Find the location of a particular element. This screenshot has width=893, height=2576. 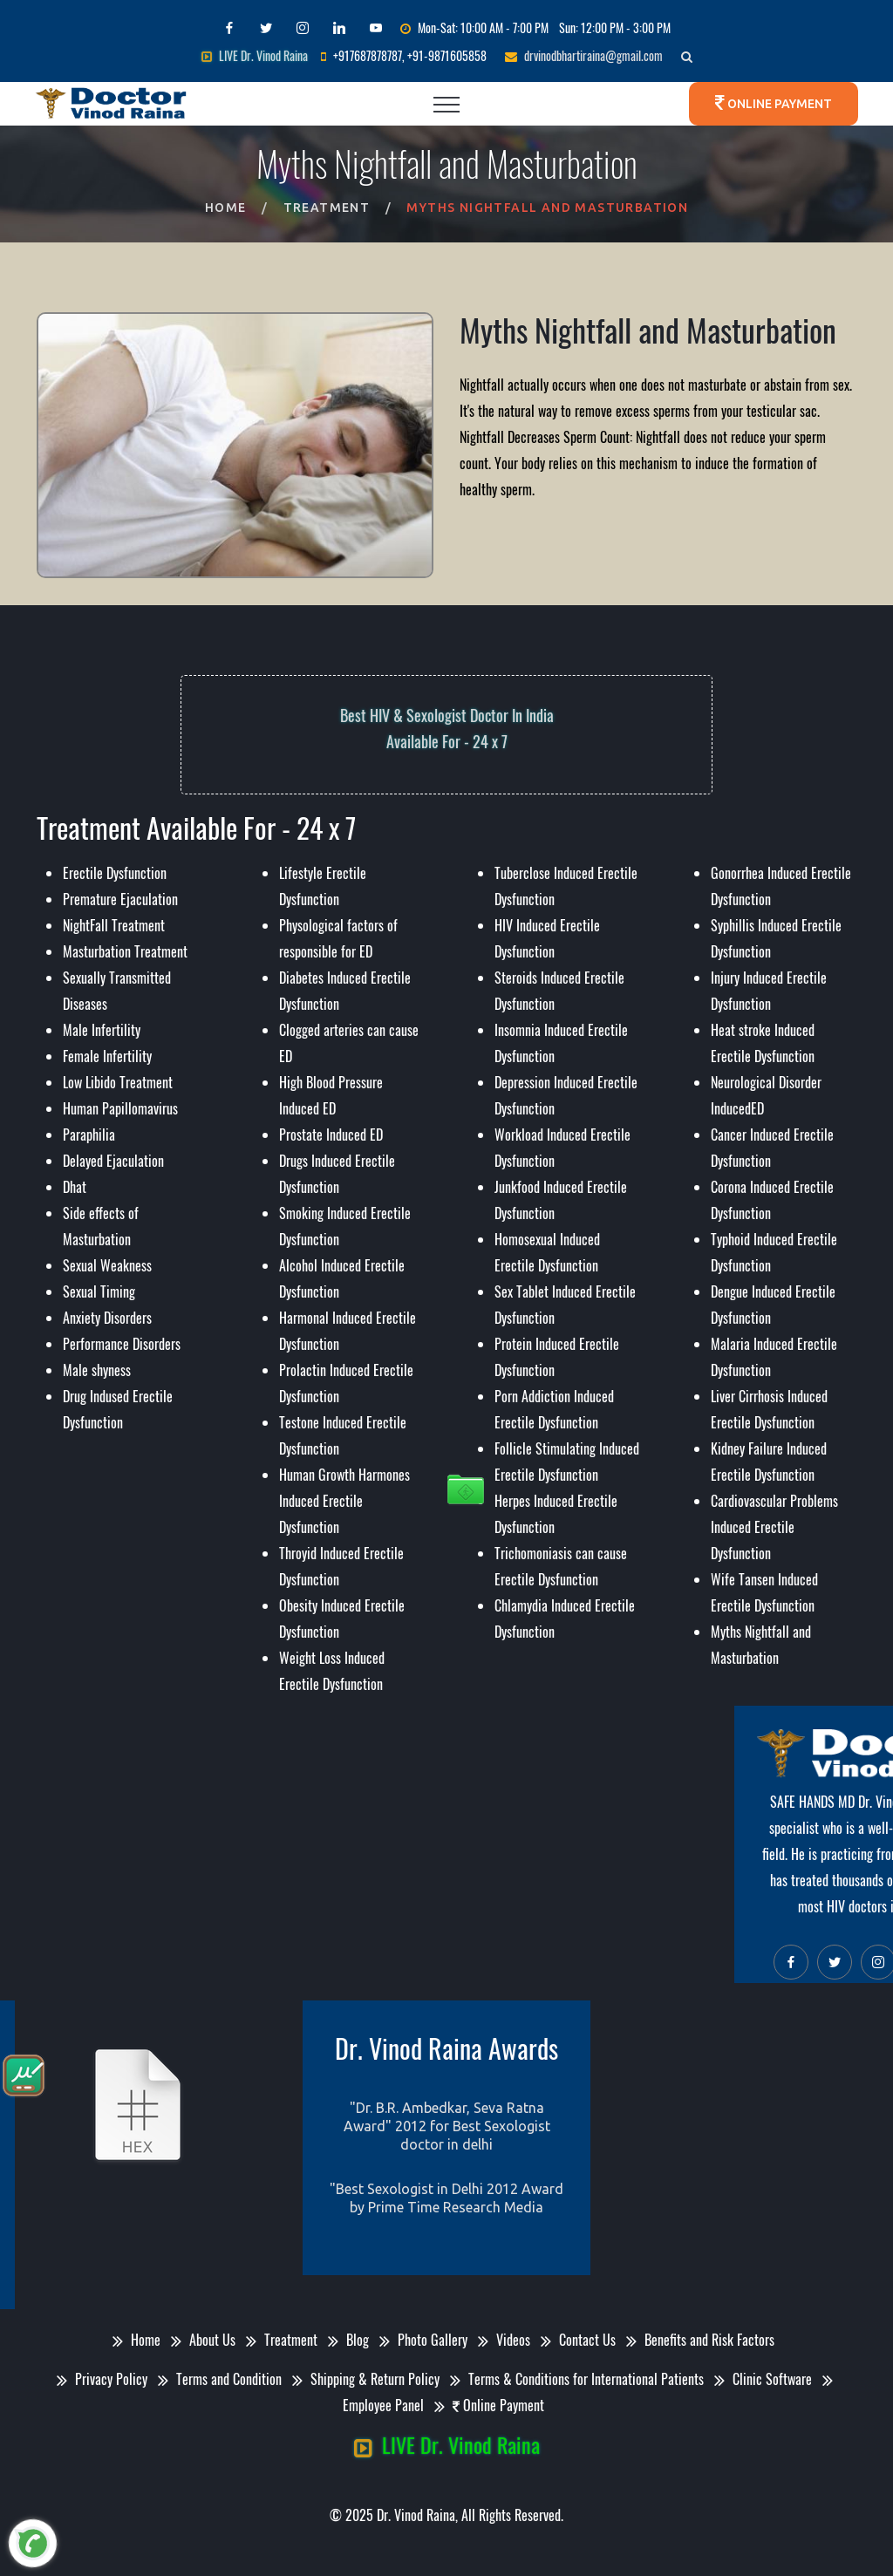

open a hexadecimal data file is located at coordinates (138, 2107).